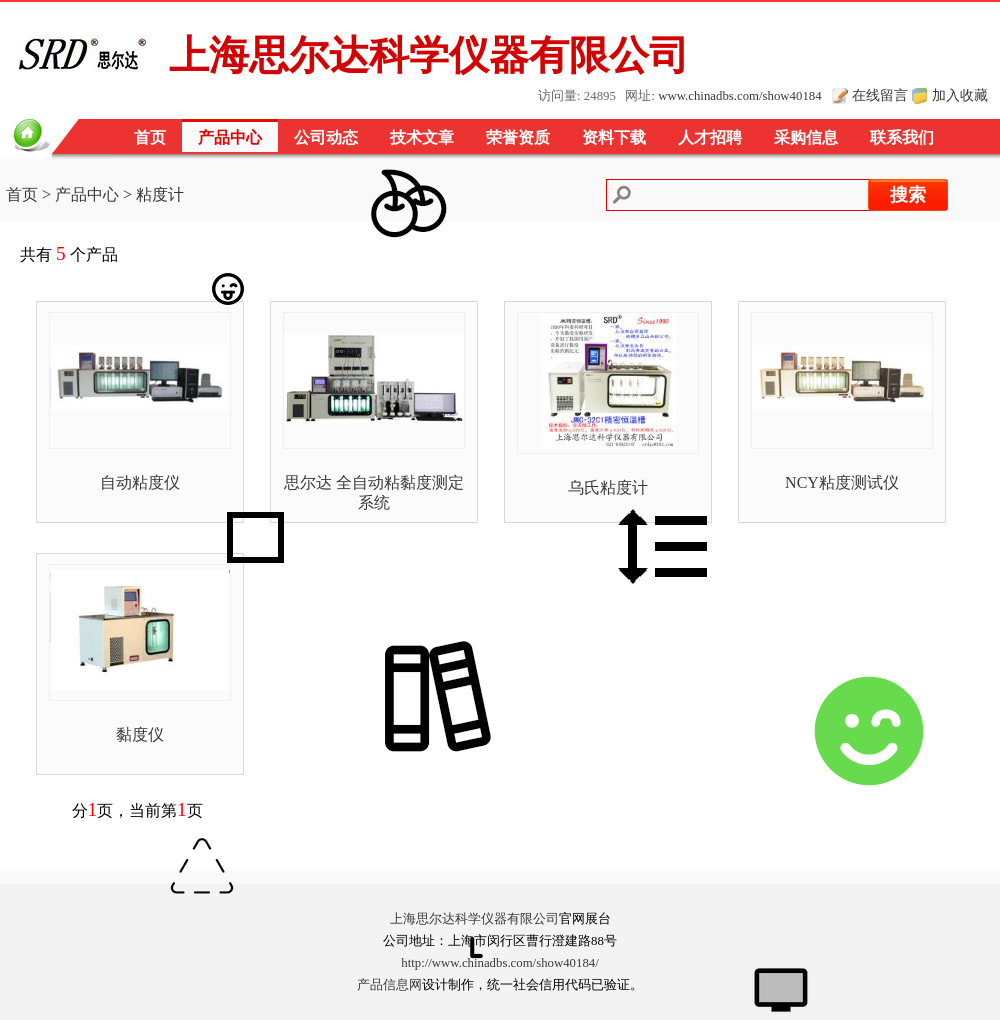 The height and width of the screenshot is (1020, 1000). I want to click on indicates a lowercase "L" character or letter identifier, so click(476, 947).